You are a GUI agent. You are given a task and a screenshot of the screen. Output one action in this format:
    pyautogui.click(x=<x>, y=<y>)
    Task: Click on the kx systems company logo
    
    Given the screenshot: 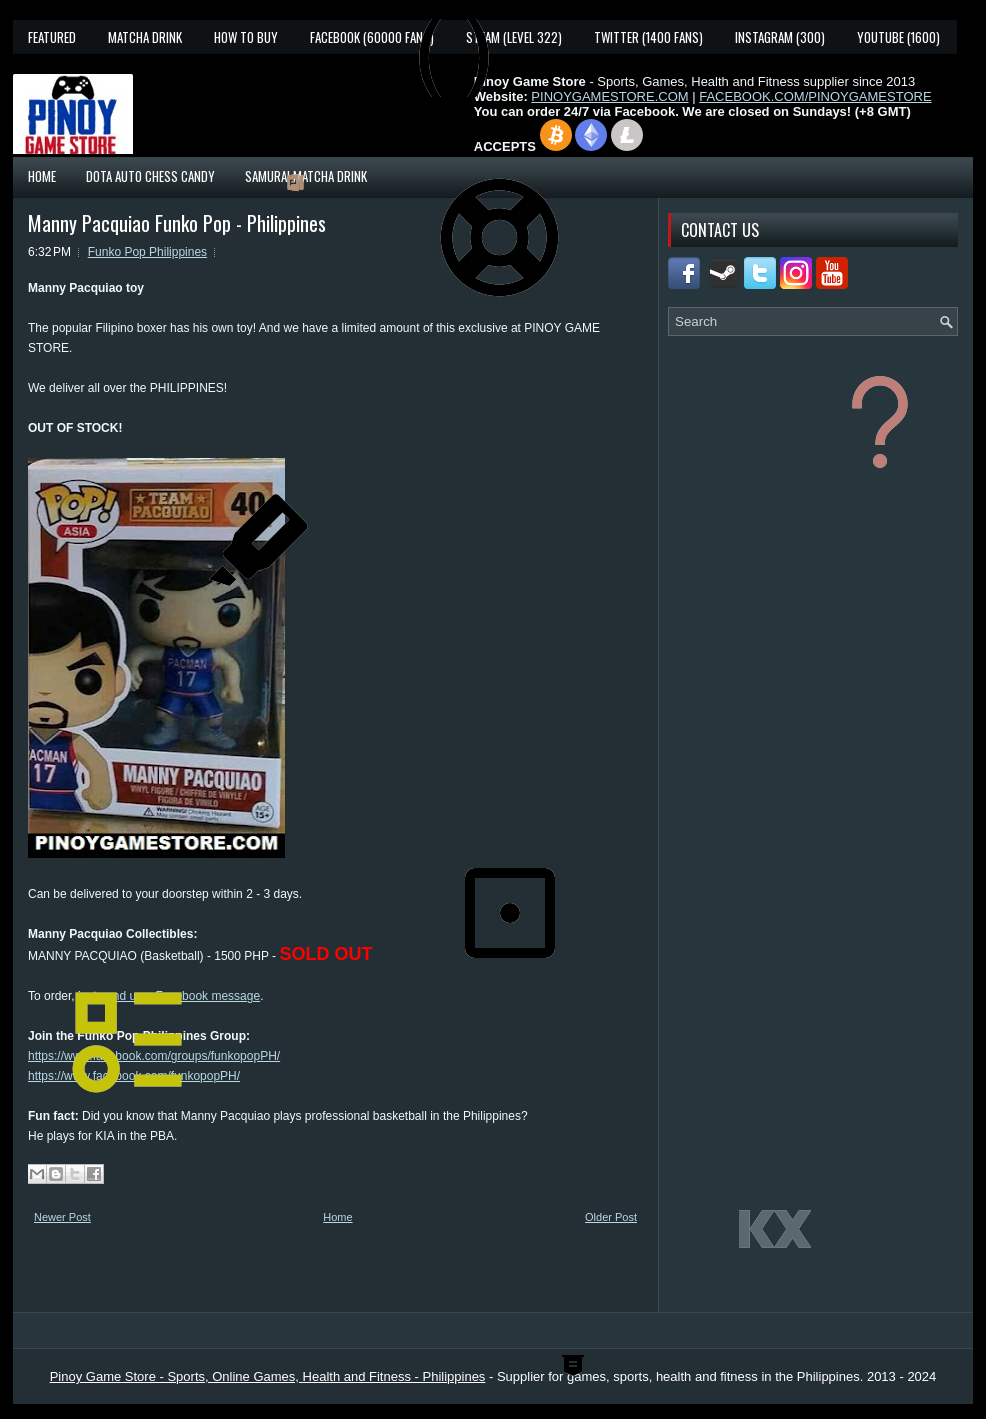 What is the action you would take?
    pyautogui.click(x=775, y=1229)
    